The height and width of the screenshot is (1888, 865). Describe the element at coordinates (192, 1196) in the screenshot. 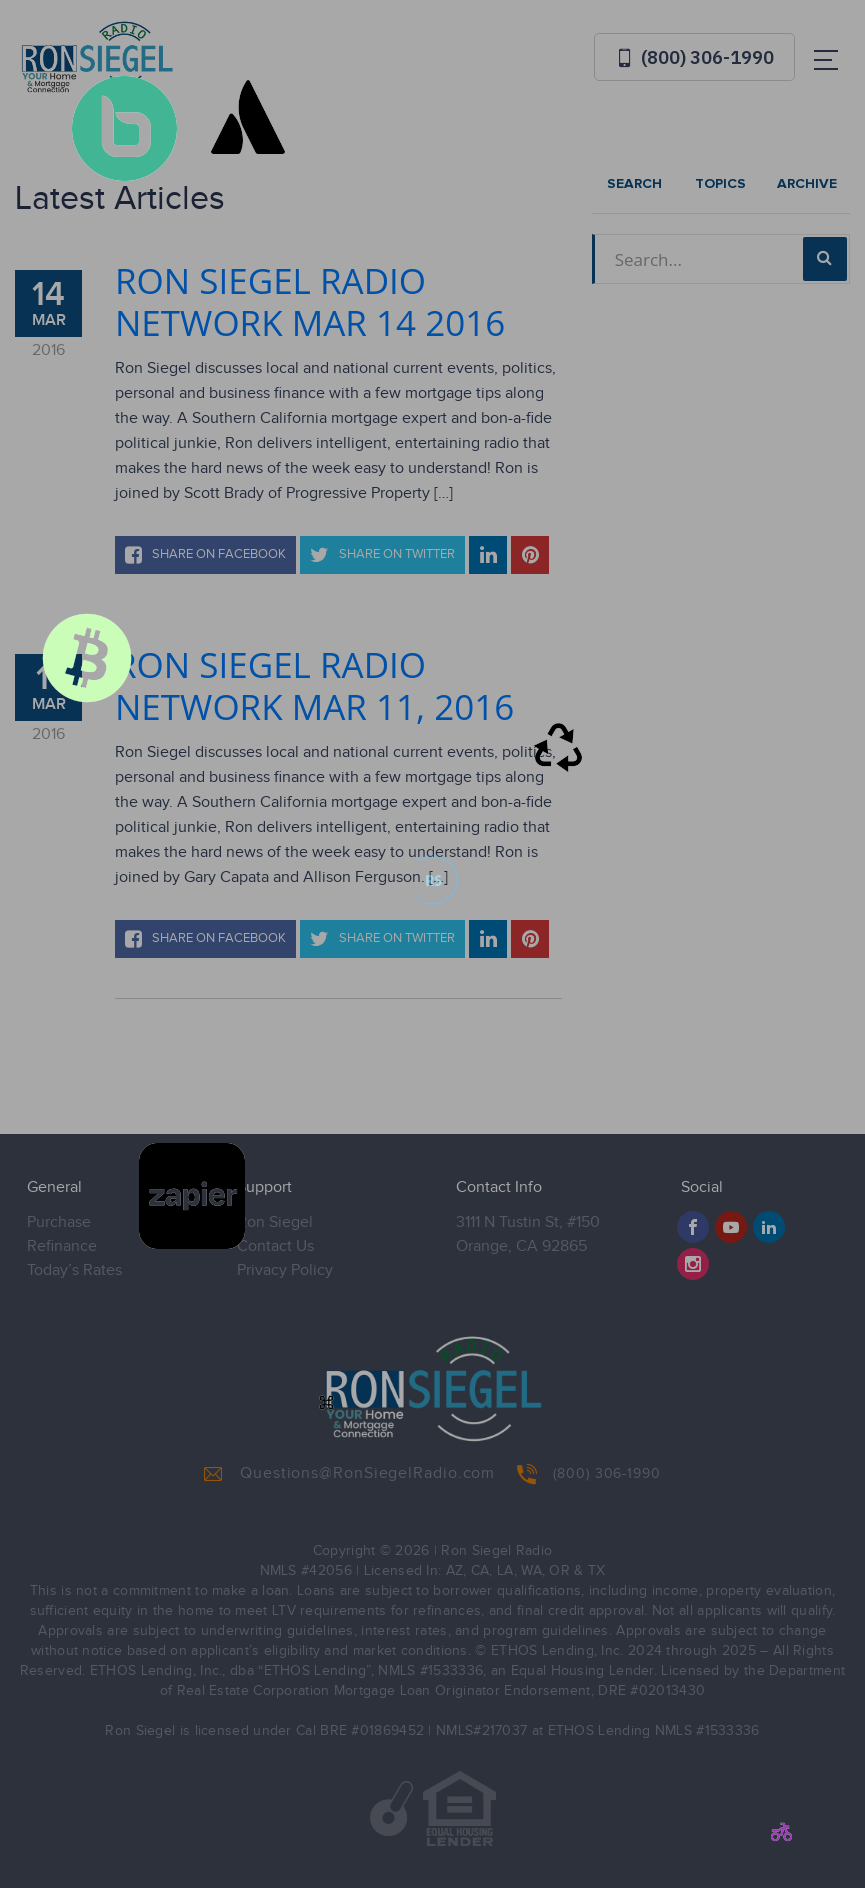

I see `open Zapier automation platform` at that location.